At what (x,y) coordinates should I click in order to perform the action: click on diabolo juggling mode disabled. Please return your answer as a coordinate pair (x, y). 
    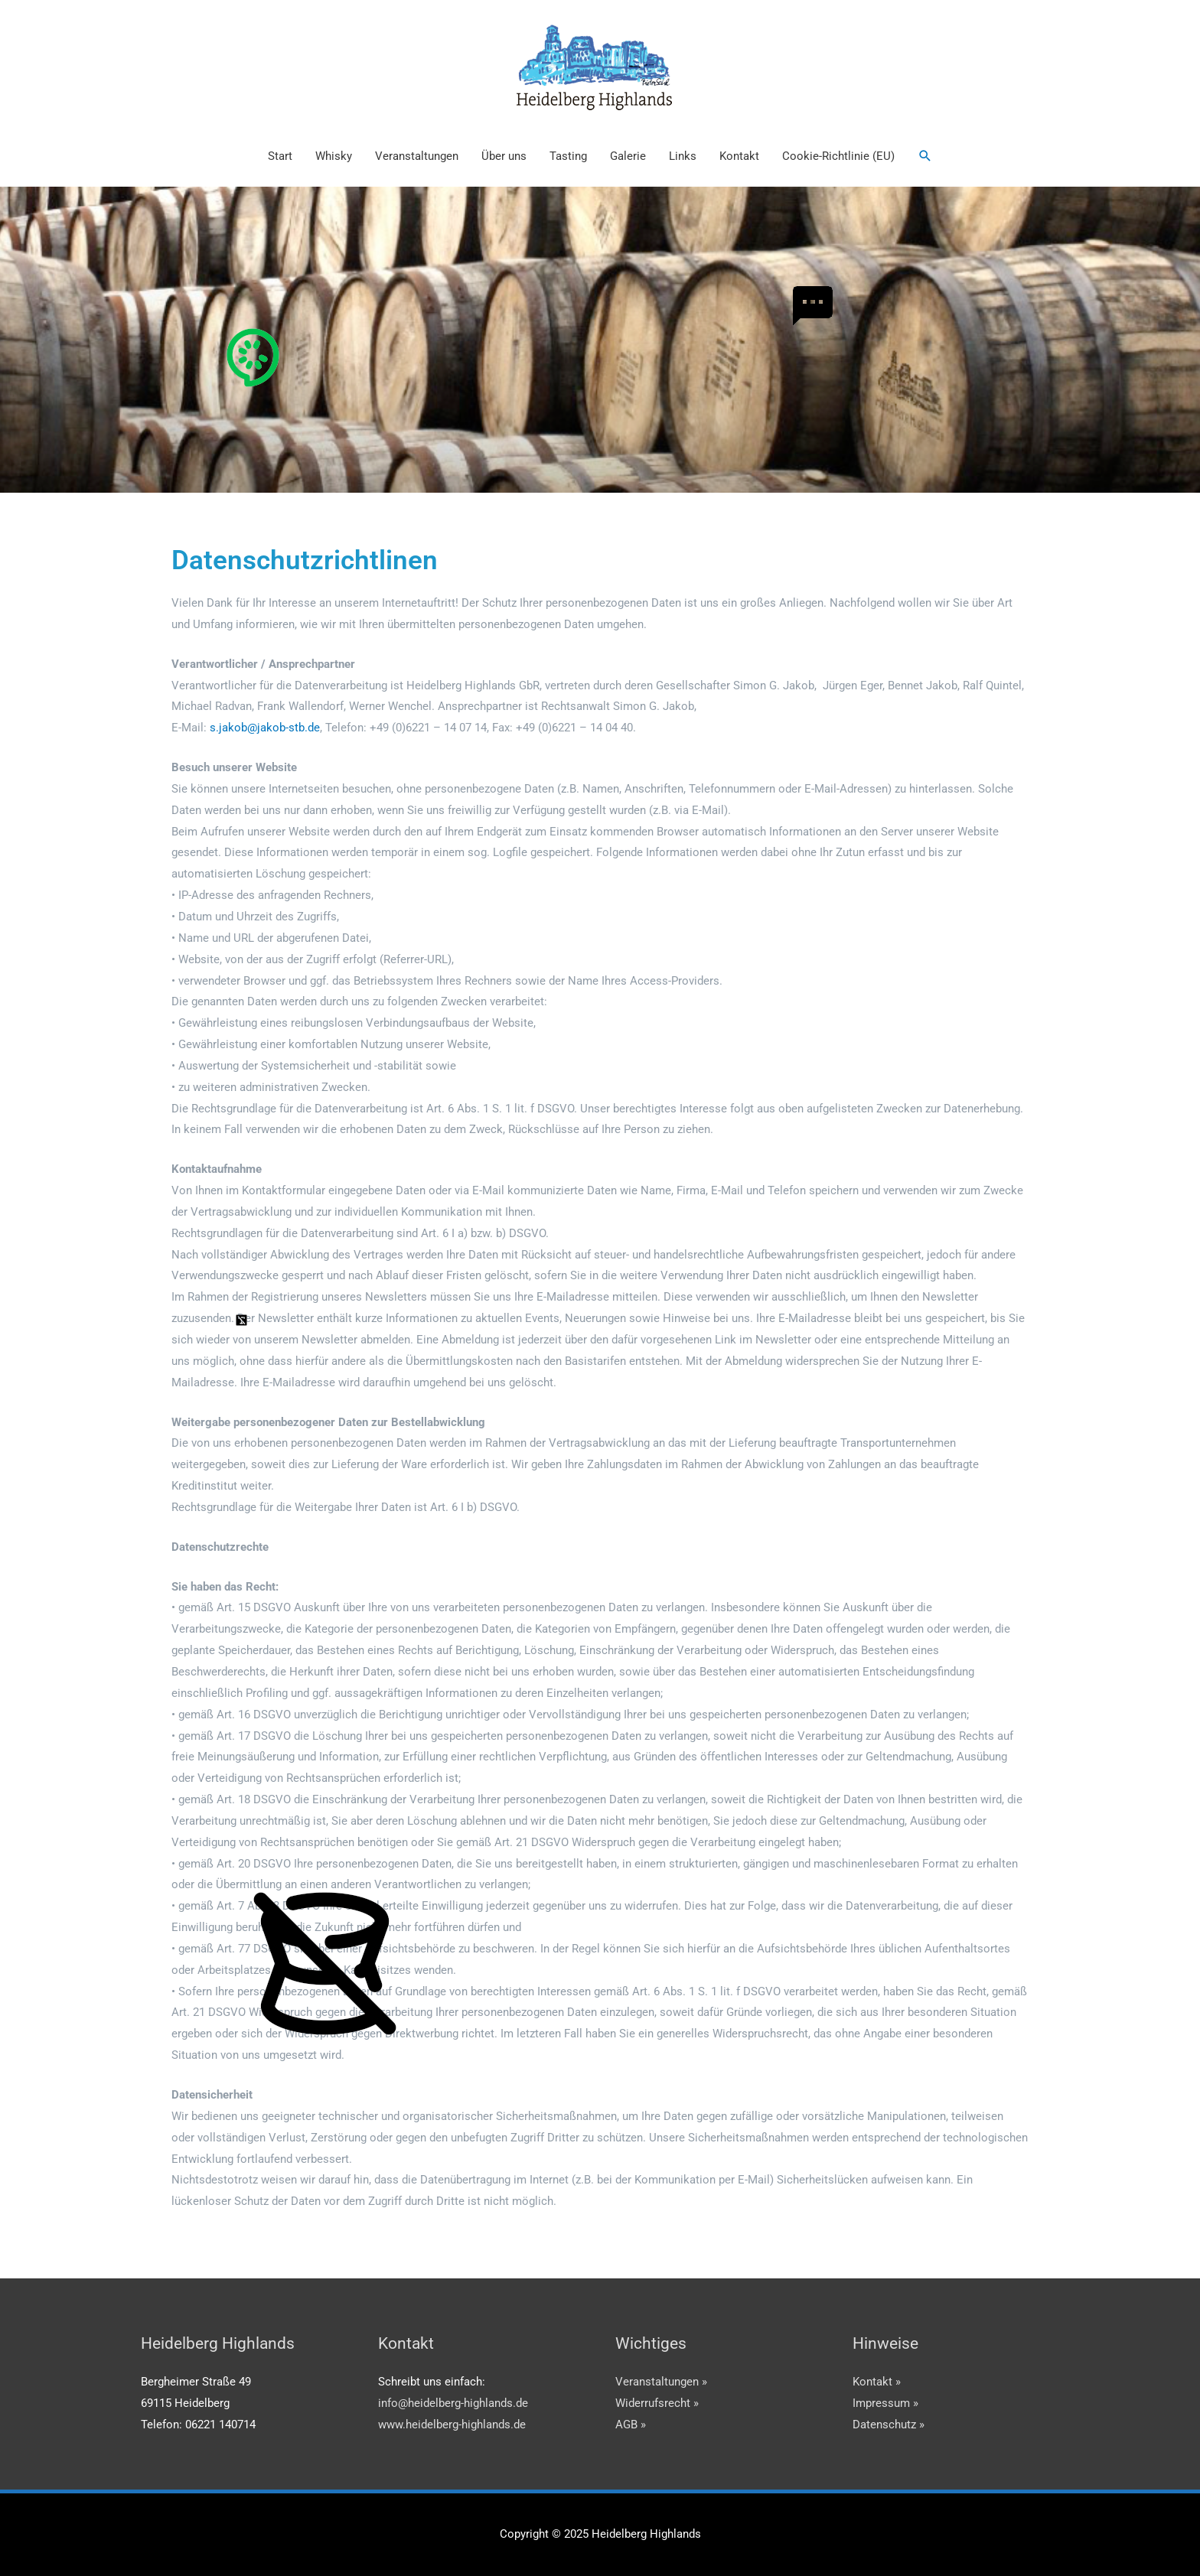
    Looking at the image, I should click on (324, 1963).